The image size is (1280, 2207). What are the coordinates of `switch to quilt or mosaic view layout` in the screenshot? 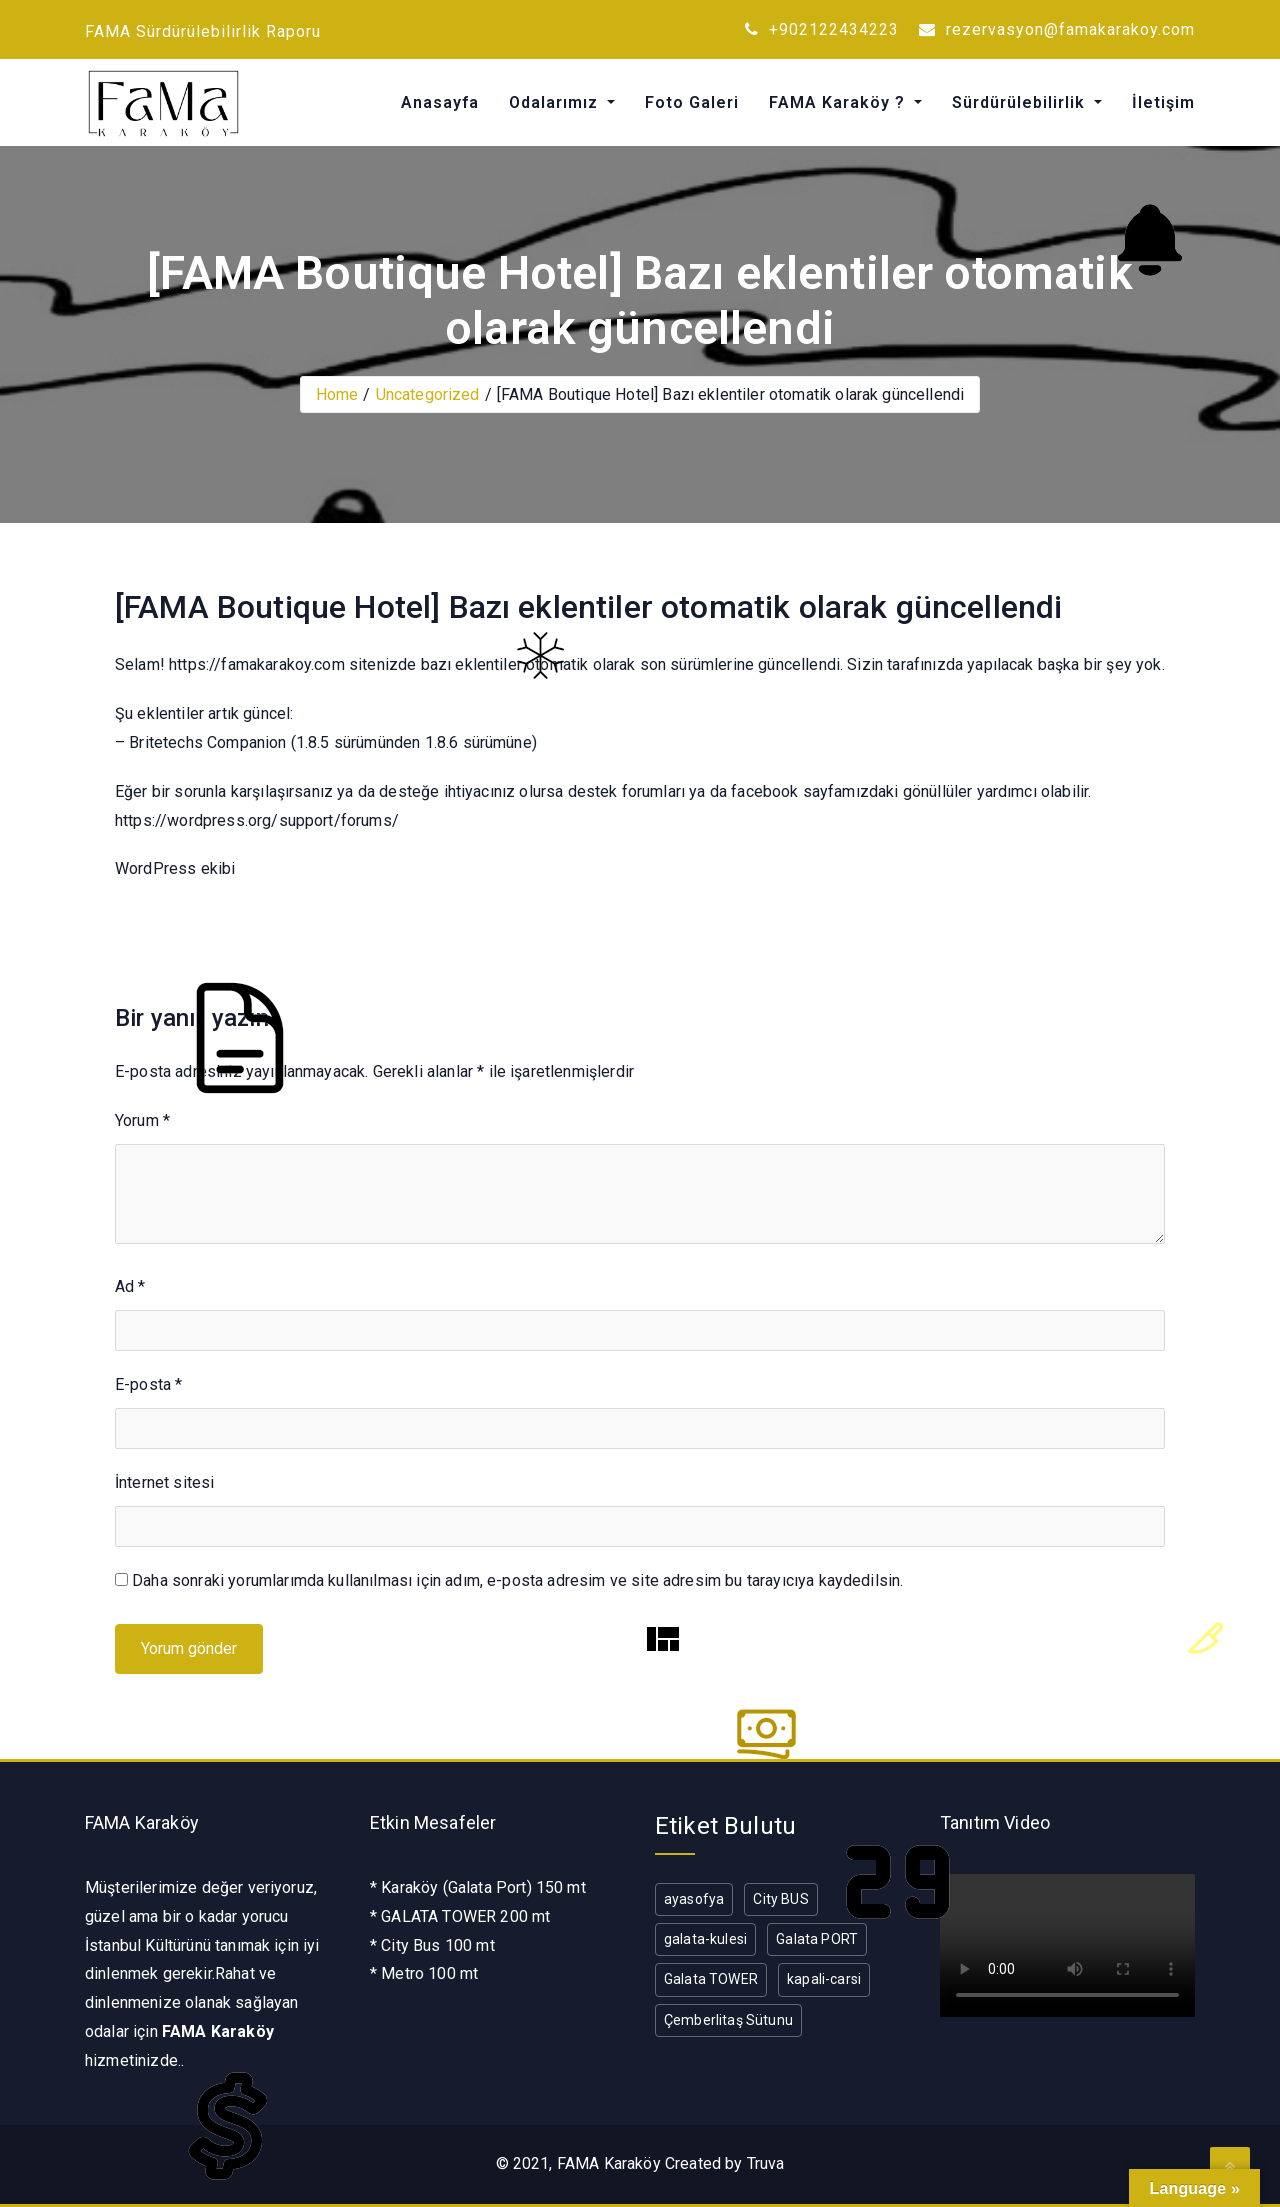 It's located at (662, 1640).